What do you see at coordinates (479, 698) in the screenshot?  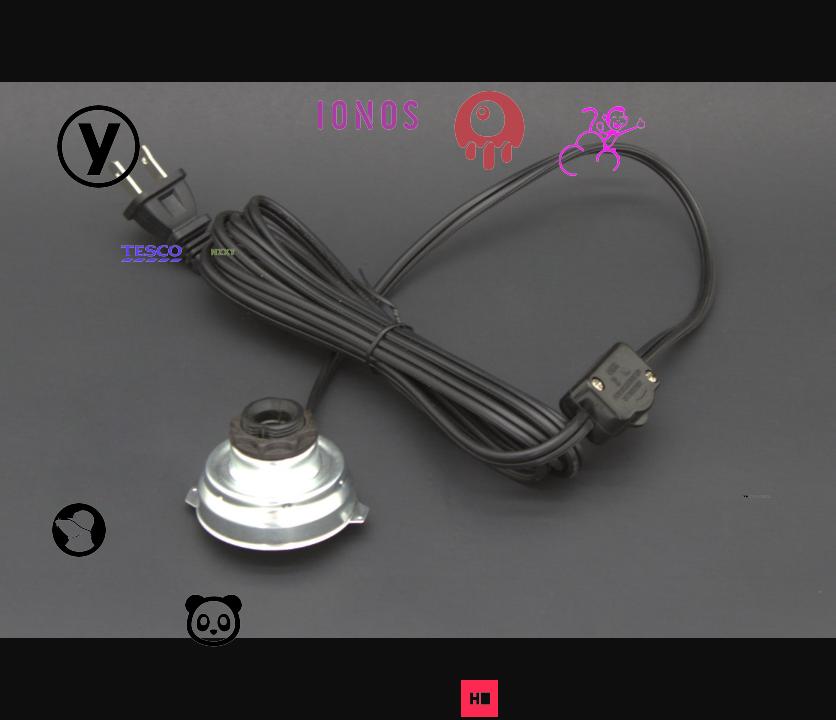 I see `link to HackerRank profile` at bounding box center [479, 698].